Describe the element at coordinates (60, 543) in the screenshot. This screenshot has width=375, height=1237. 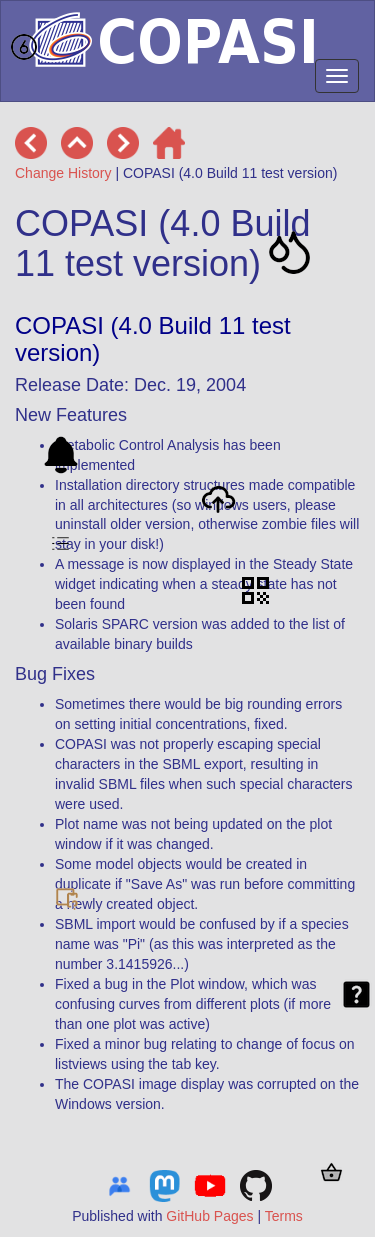
I see `view items in a list format` at that location.